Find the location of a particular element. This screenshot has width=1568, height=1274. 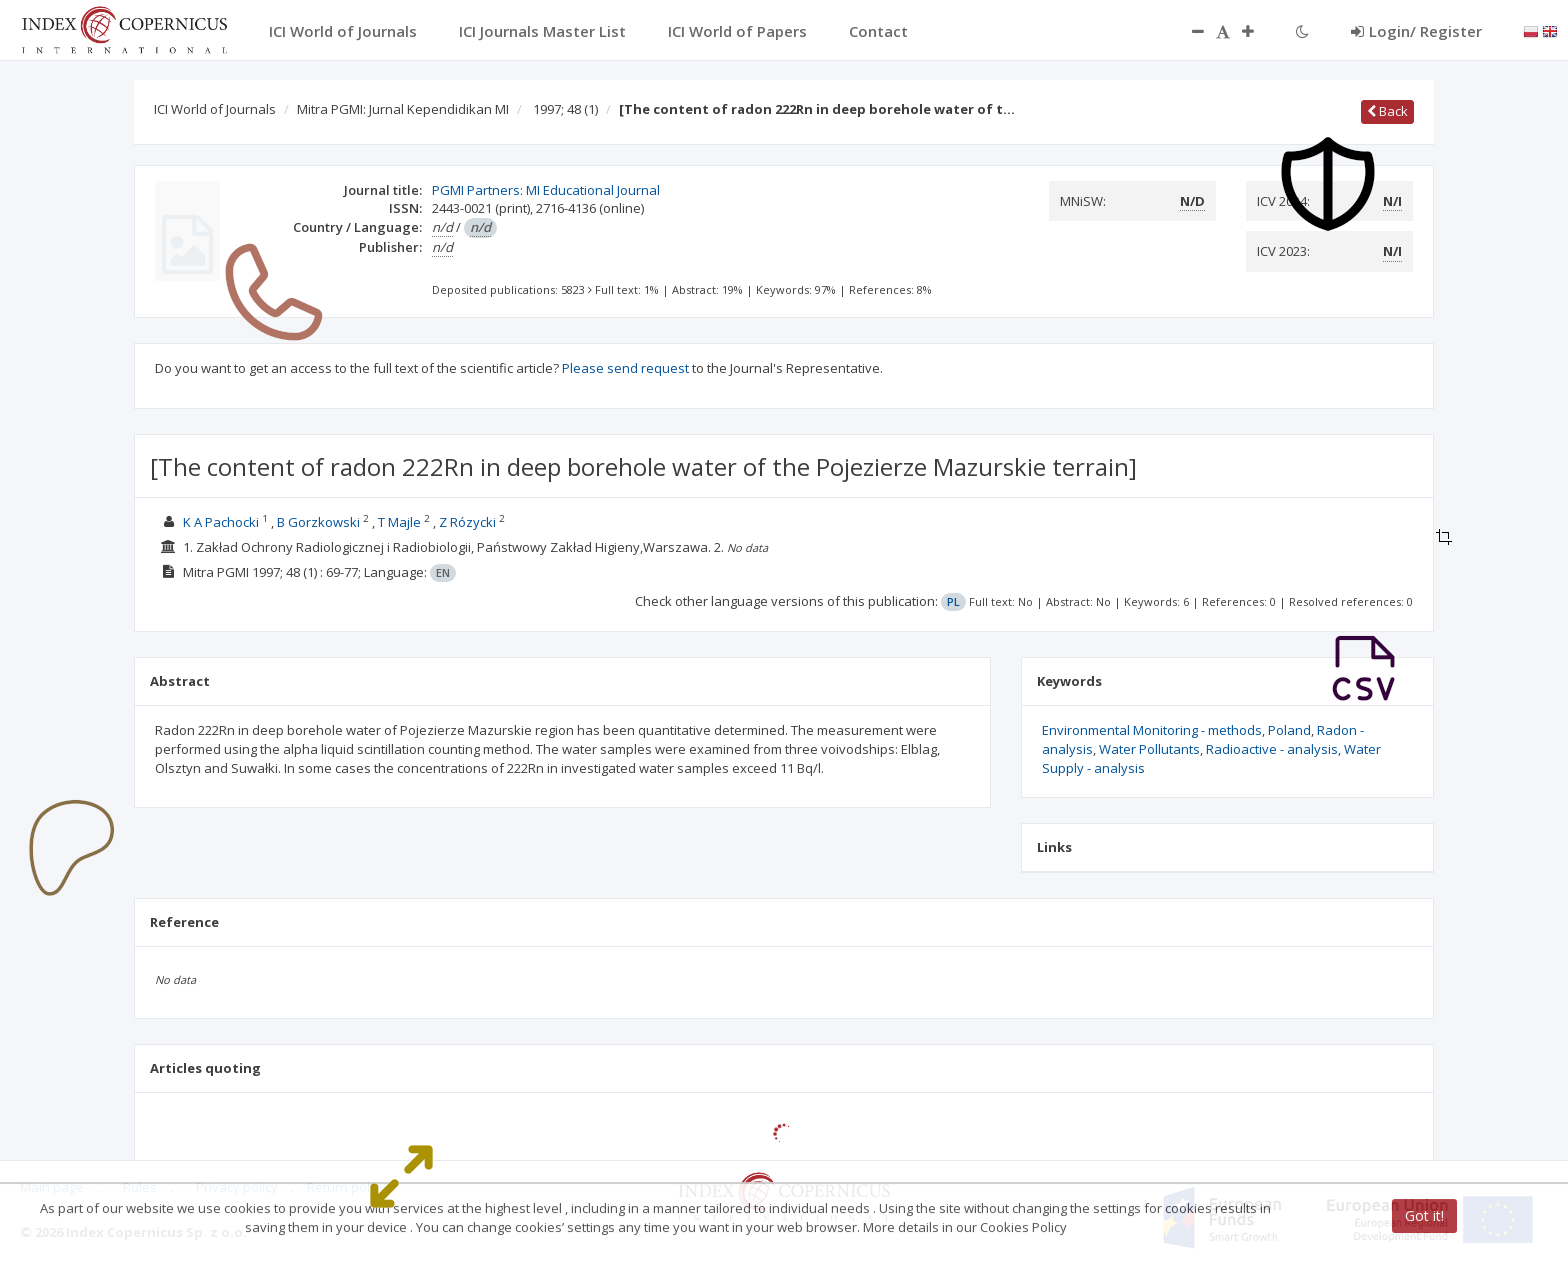

make a phone call is located at coordinates (272, 294).